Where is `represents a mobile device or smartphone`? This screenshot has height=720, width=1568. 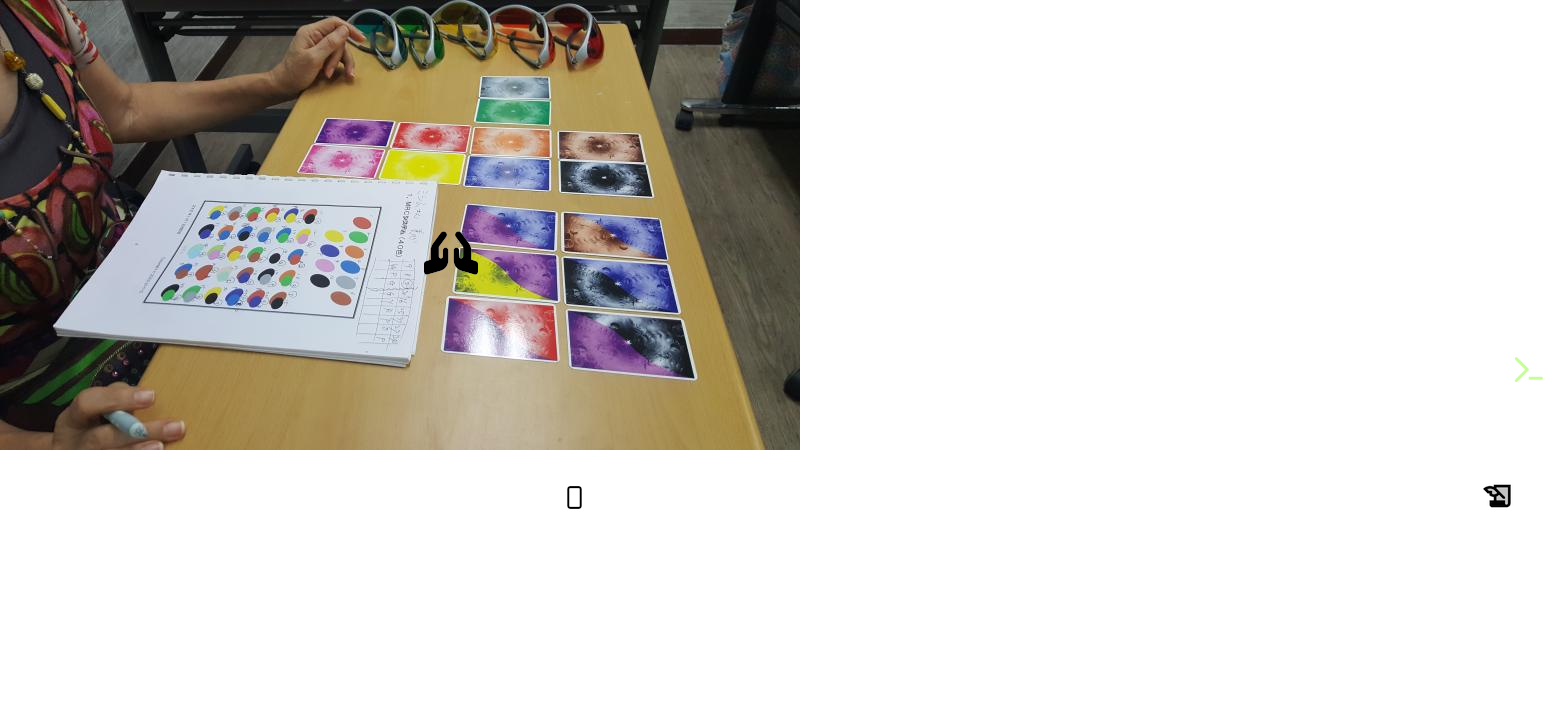
represents a mobile device or smartphone is located at coordinates (574, 497).